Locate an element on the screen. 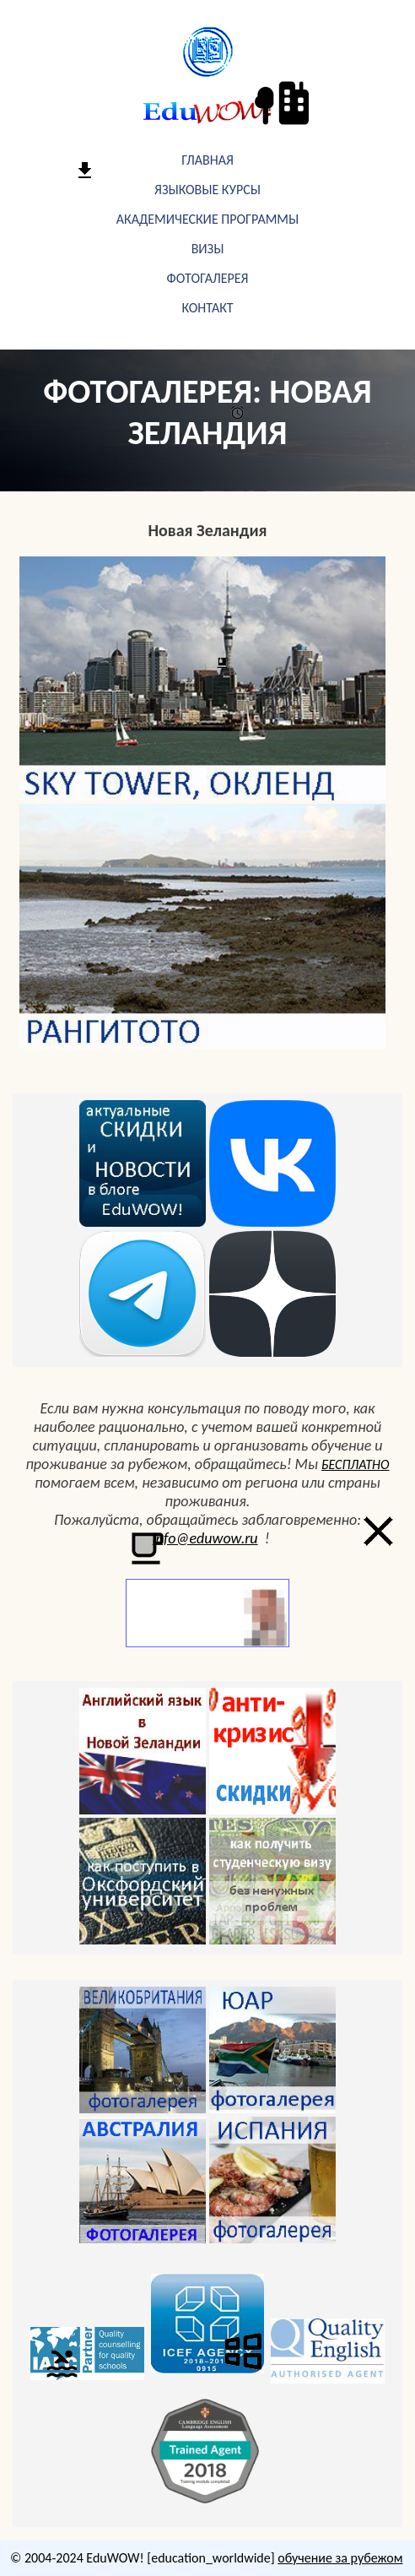 This screenshot has height=2576, width=415. open the windows start menu is located at coordinates (245, 2351).